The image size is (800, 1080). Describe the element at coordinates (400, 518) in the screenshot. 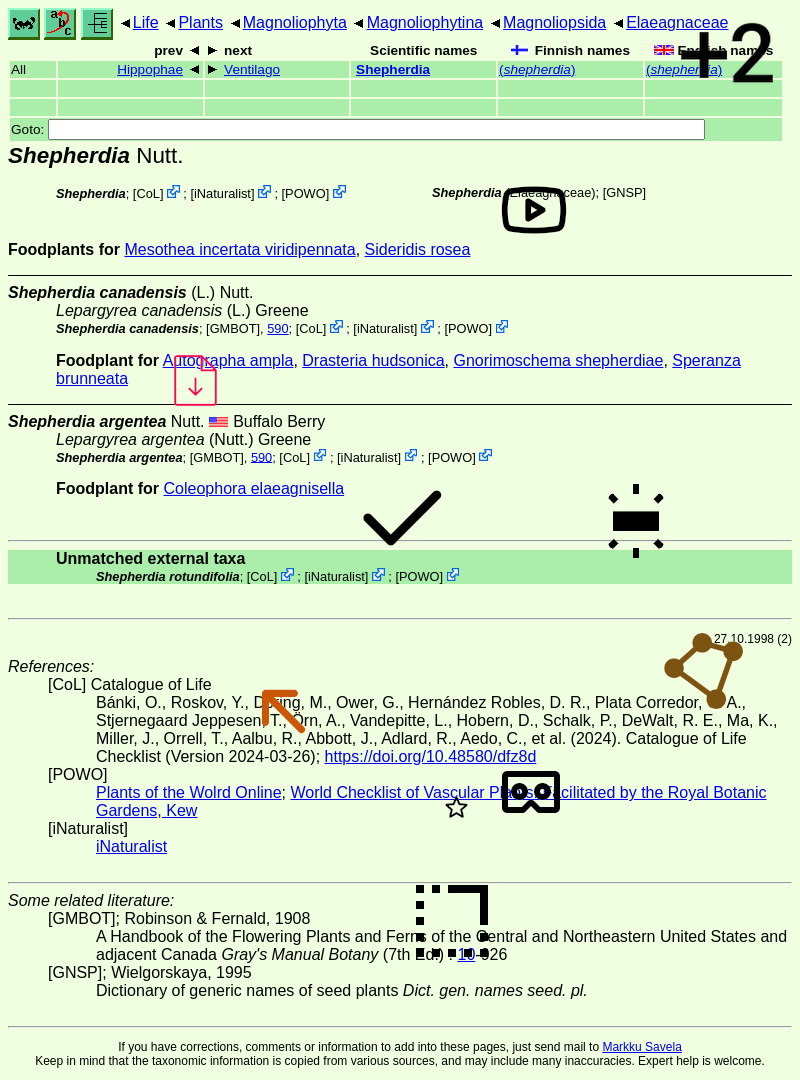

I see `confirm or submit an action` at that location.